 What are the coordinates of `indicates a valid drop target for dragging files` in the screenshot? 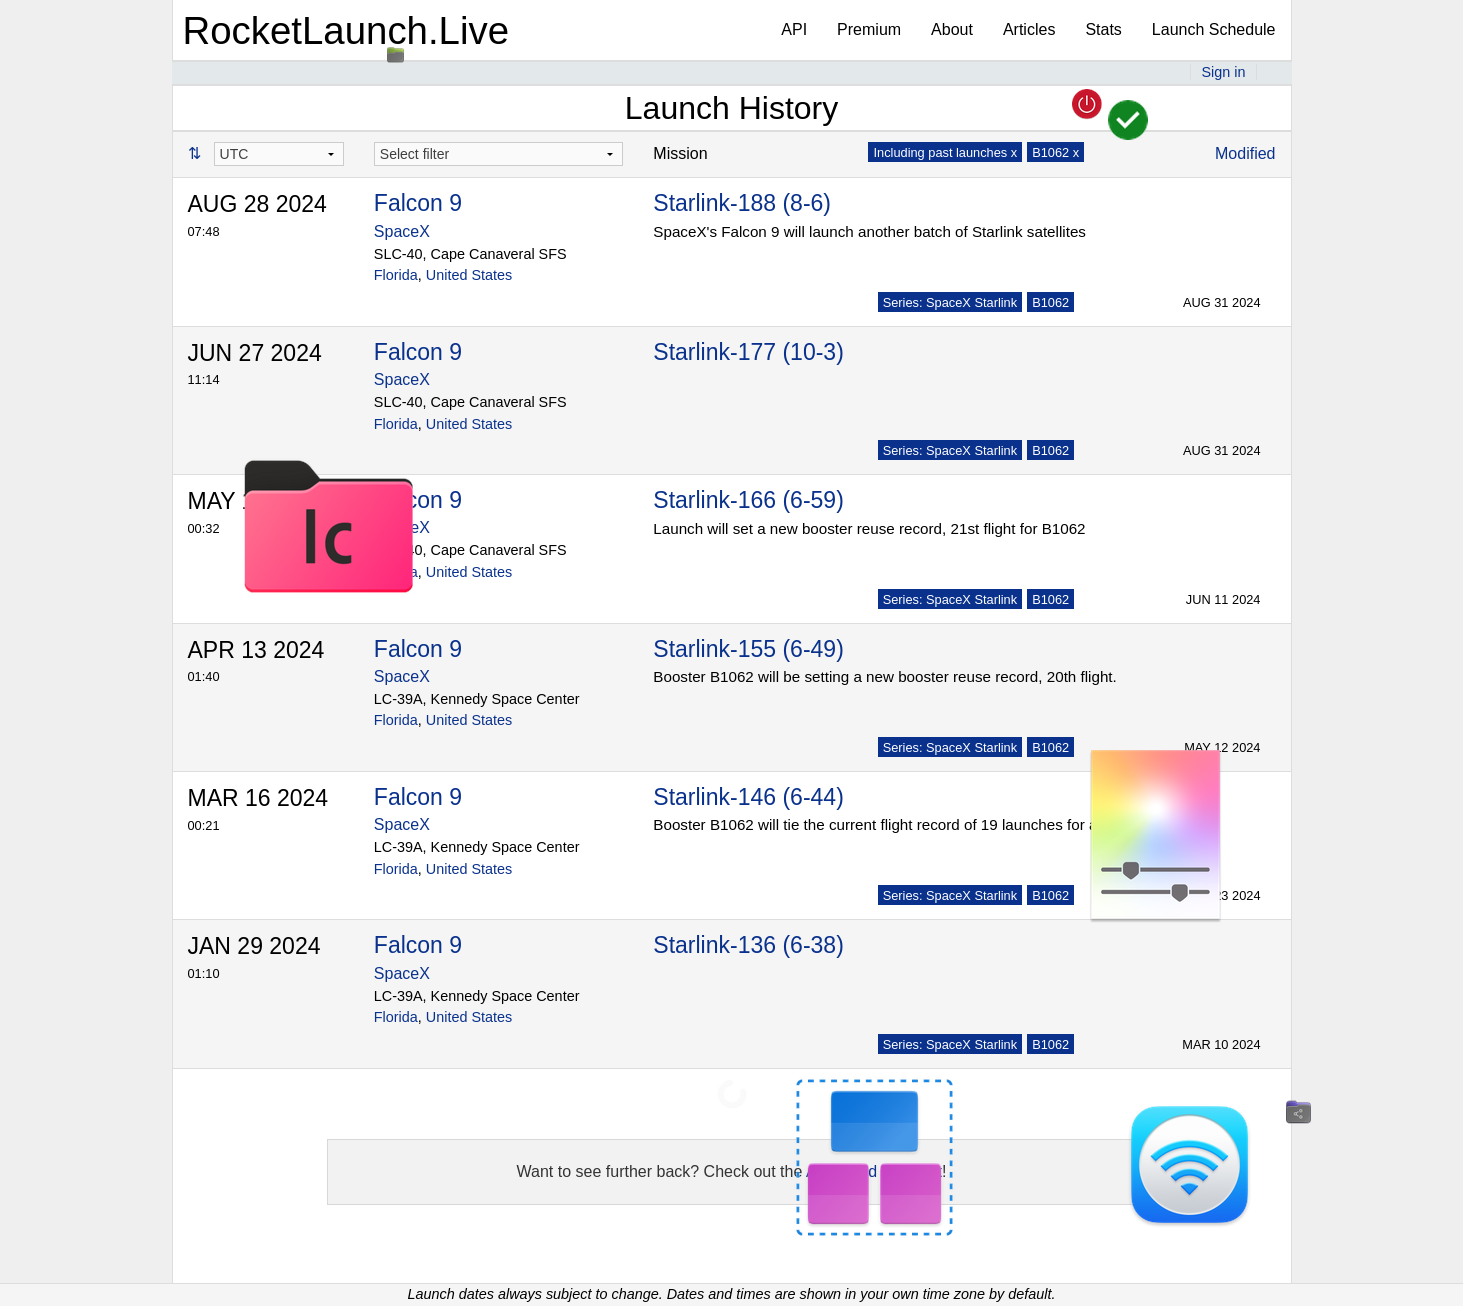 It's located at (395, 54).